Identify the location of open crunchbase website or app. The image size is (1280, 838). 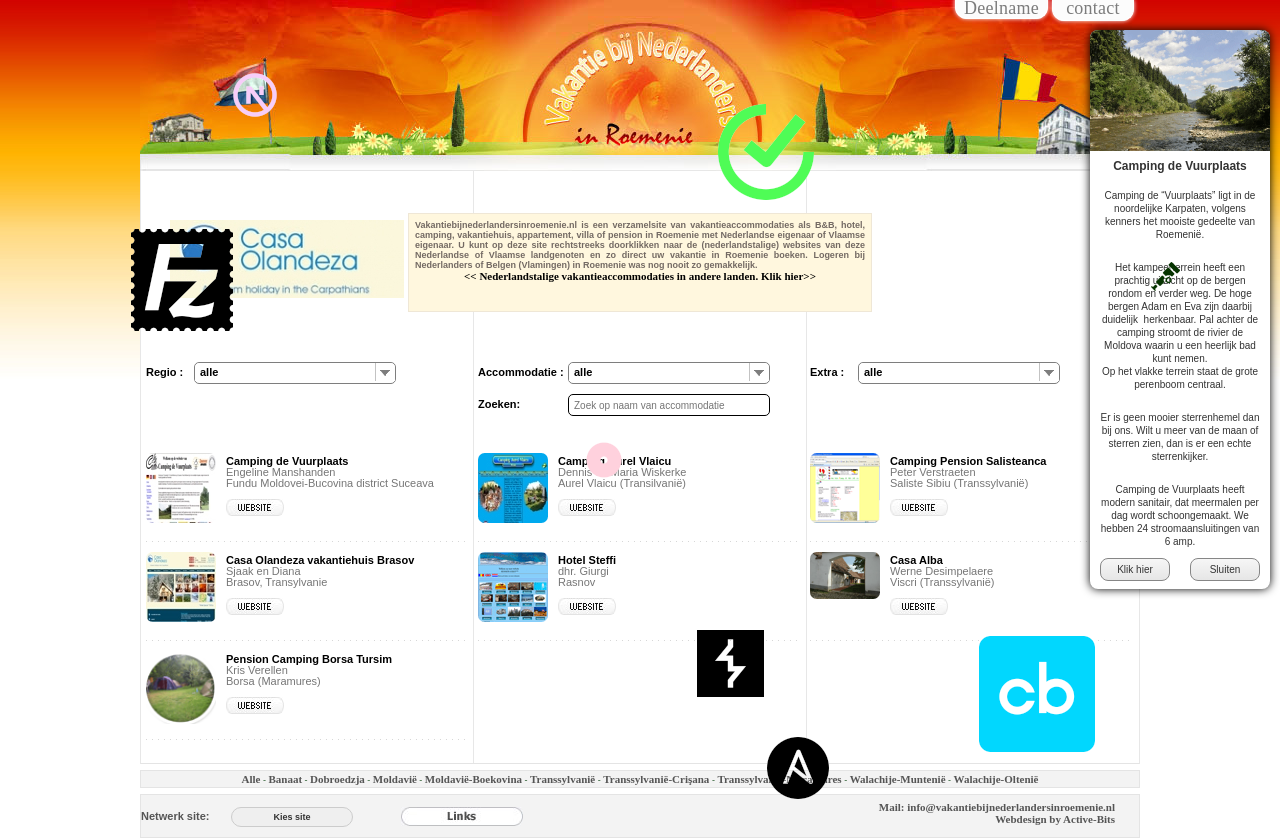
(1037, 694).